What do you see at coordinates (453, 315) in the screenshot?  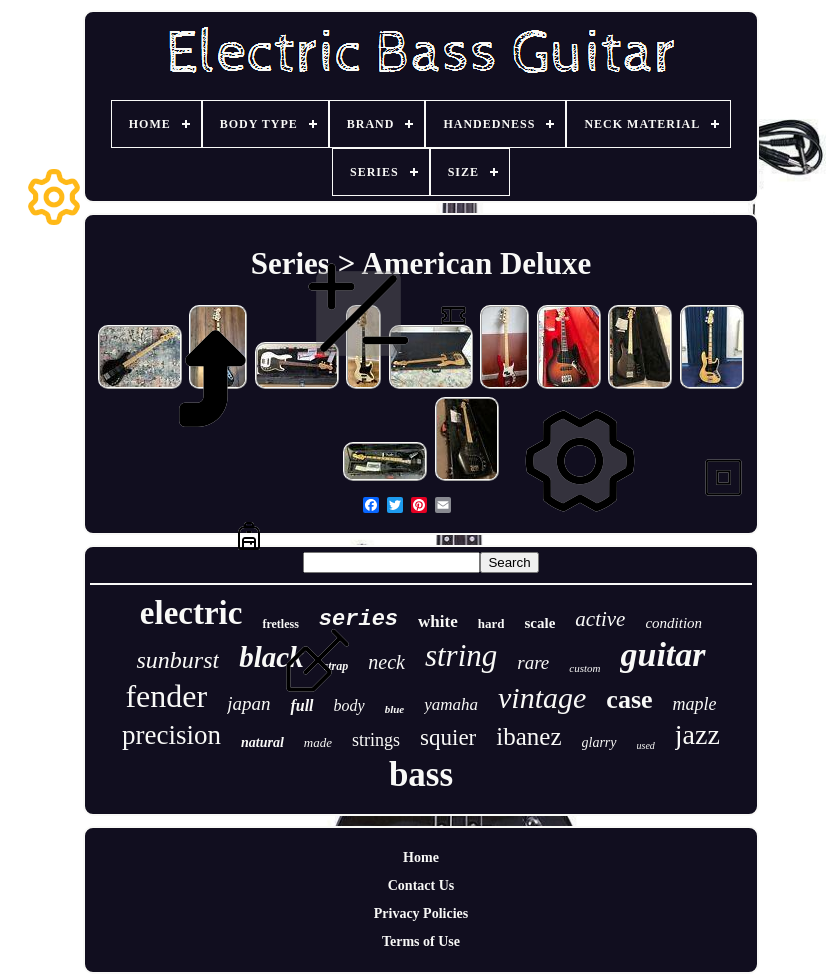 I see `view your tickets or passes` at bounding box center [453, 315].